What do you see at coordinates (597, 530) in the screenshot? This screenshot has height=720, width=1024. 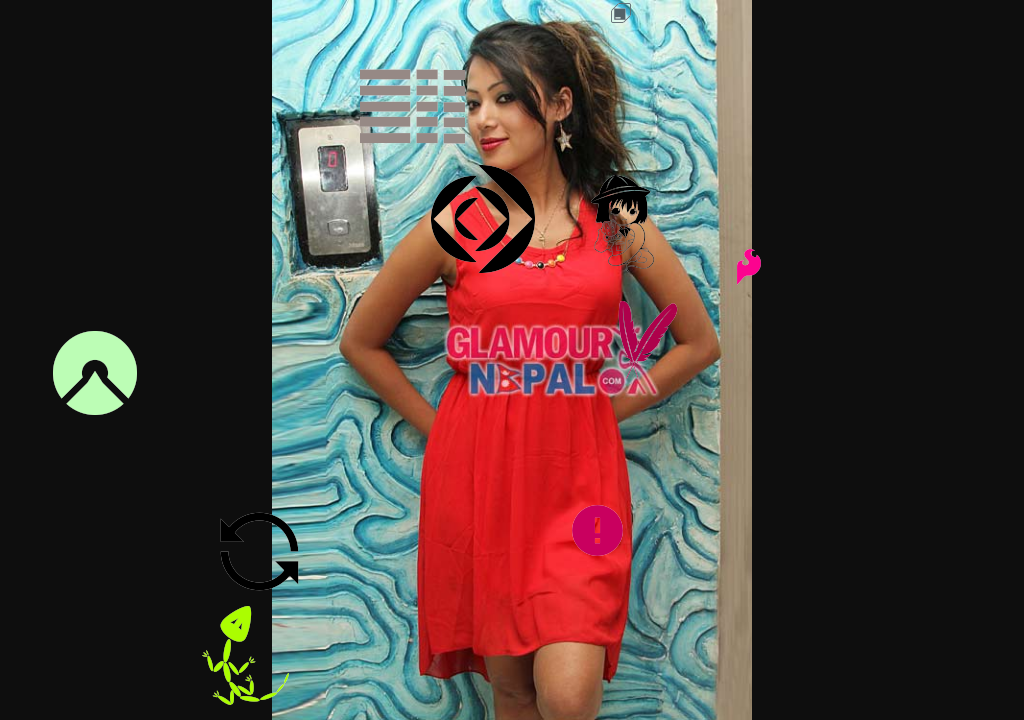 I see `indicates a warning or error state` at bounding box center [597, 530].